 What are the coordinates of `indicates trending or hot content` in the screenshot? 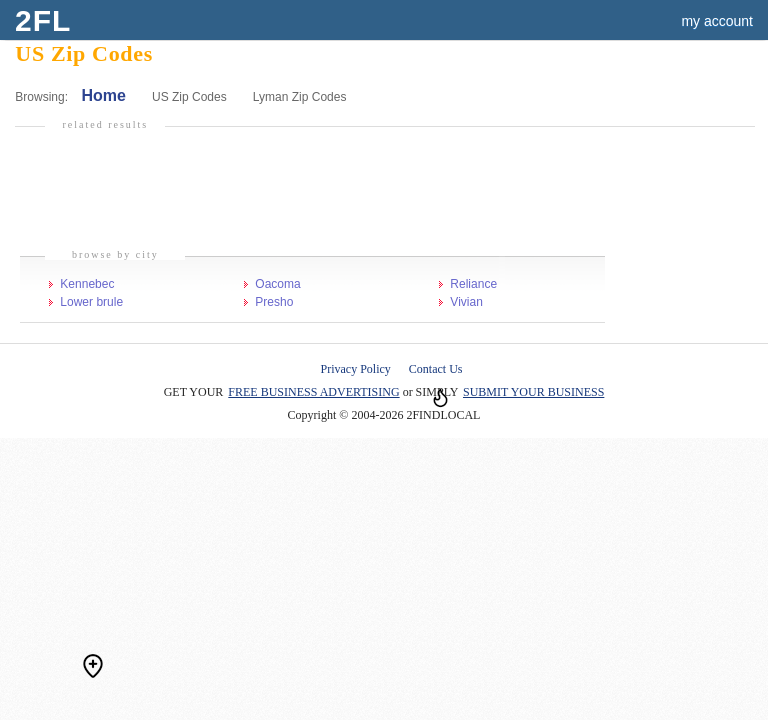 It's located at (440, 397).